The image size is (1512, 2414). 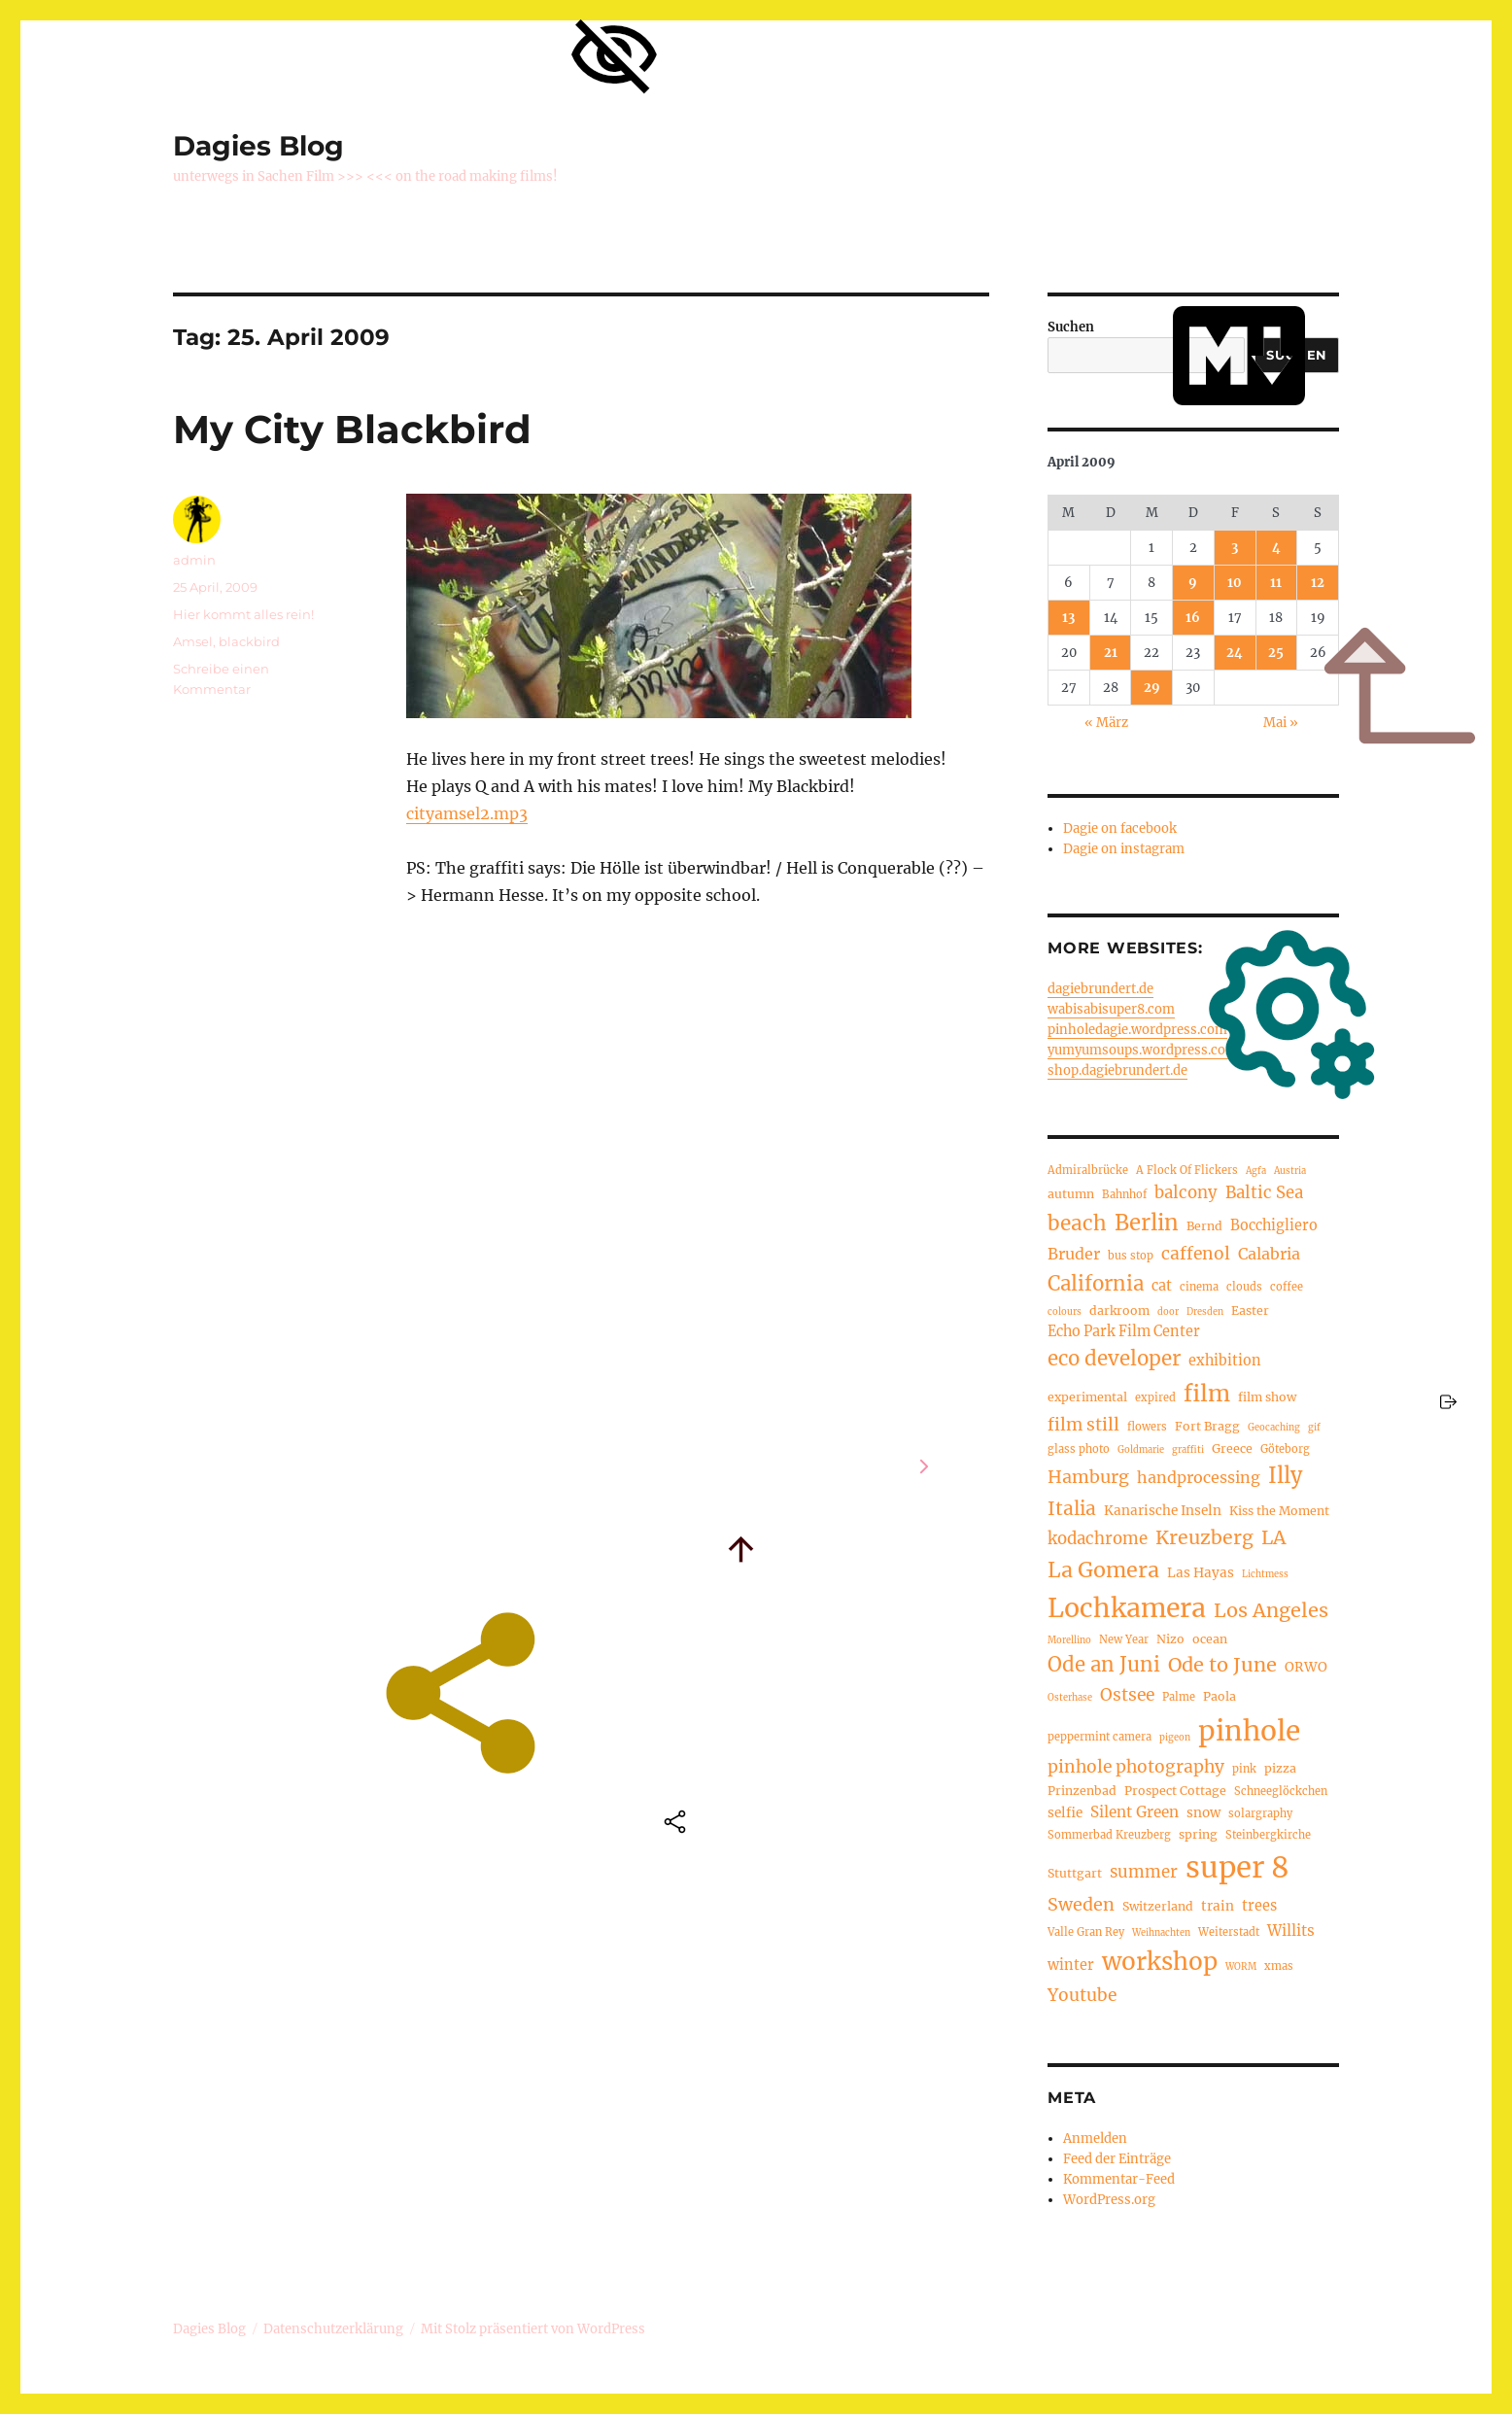 I want to click on hide password or sensitive content, so click(x=614, y=56).